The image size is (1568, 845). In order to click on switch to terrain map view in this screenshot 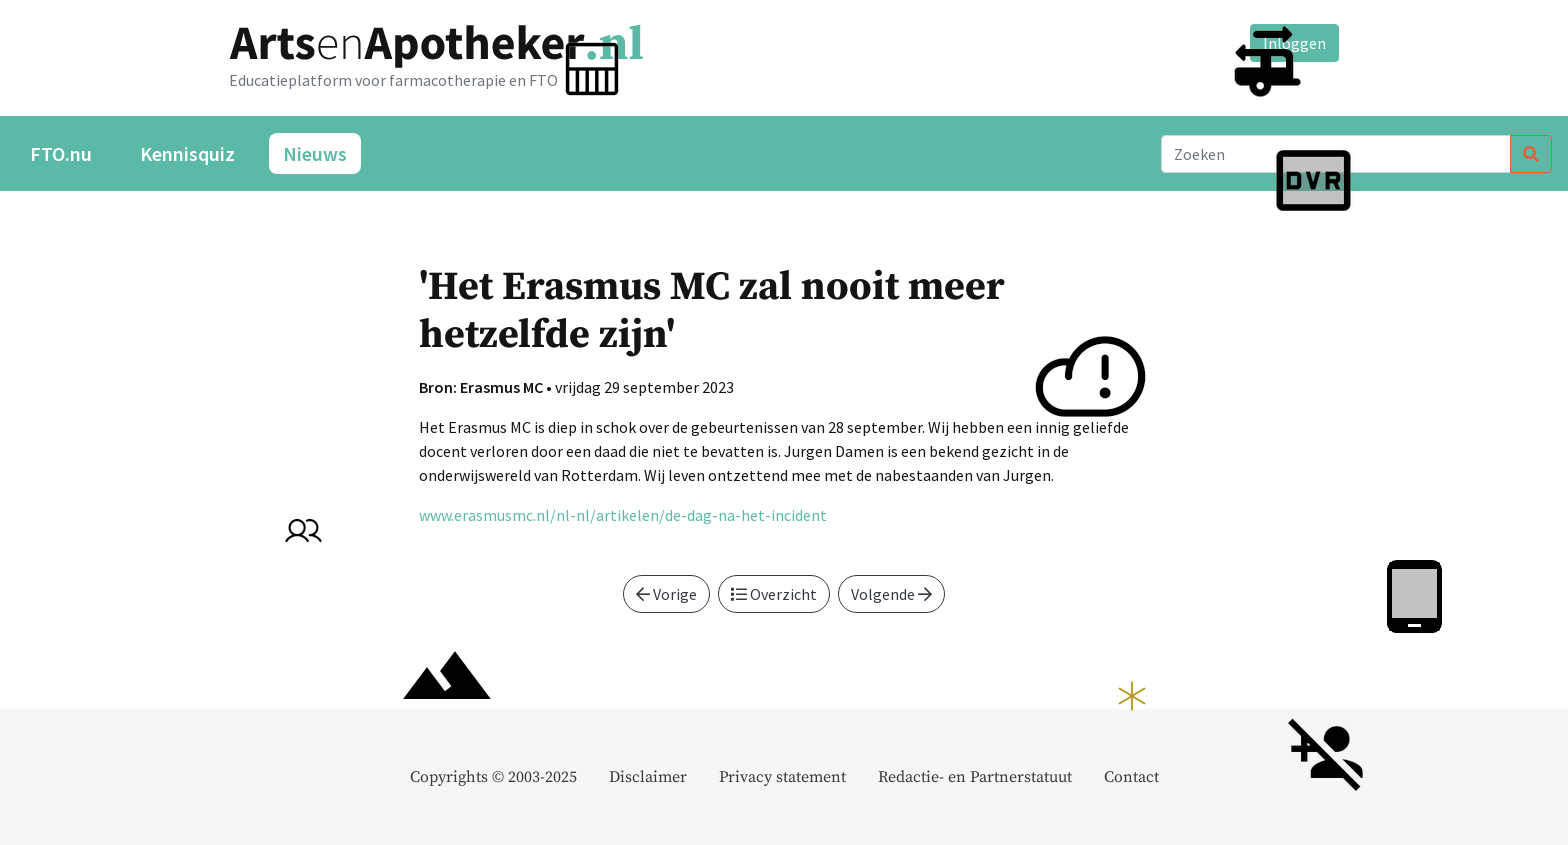, I will do `click(447, 675)`.